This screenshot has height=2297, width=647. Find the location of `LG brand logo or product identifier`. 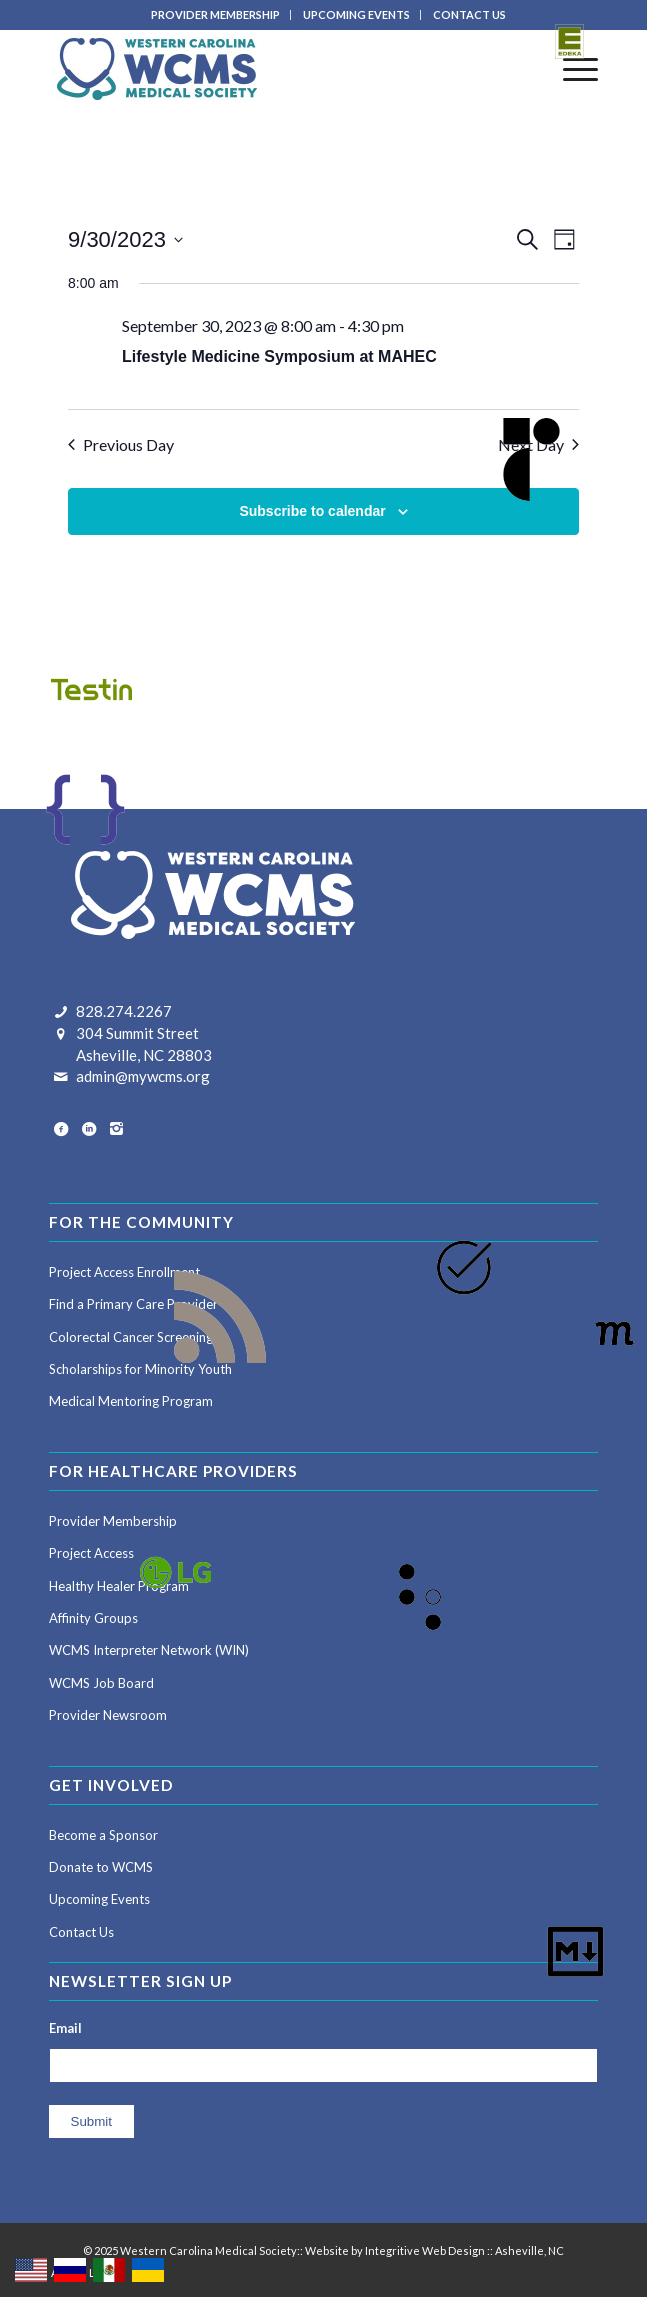

LG brand logo or product identifier is located at coordinates (175, 1572).